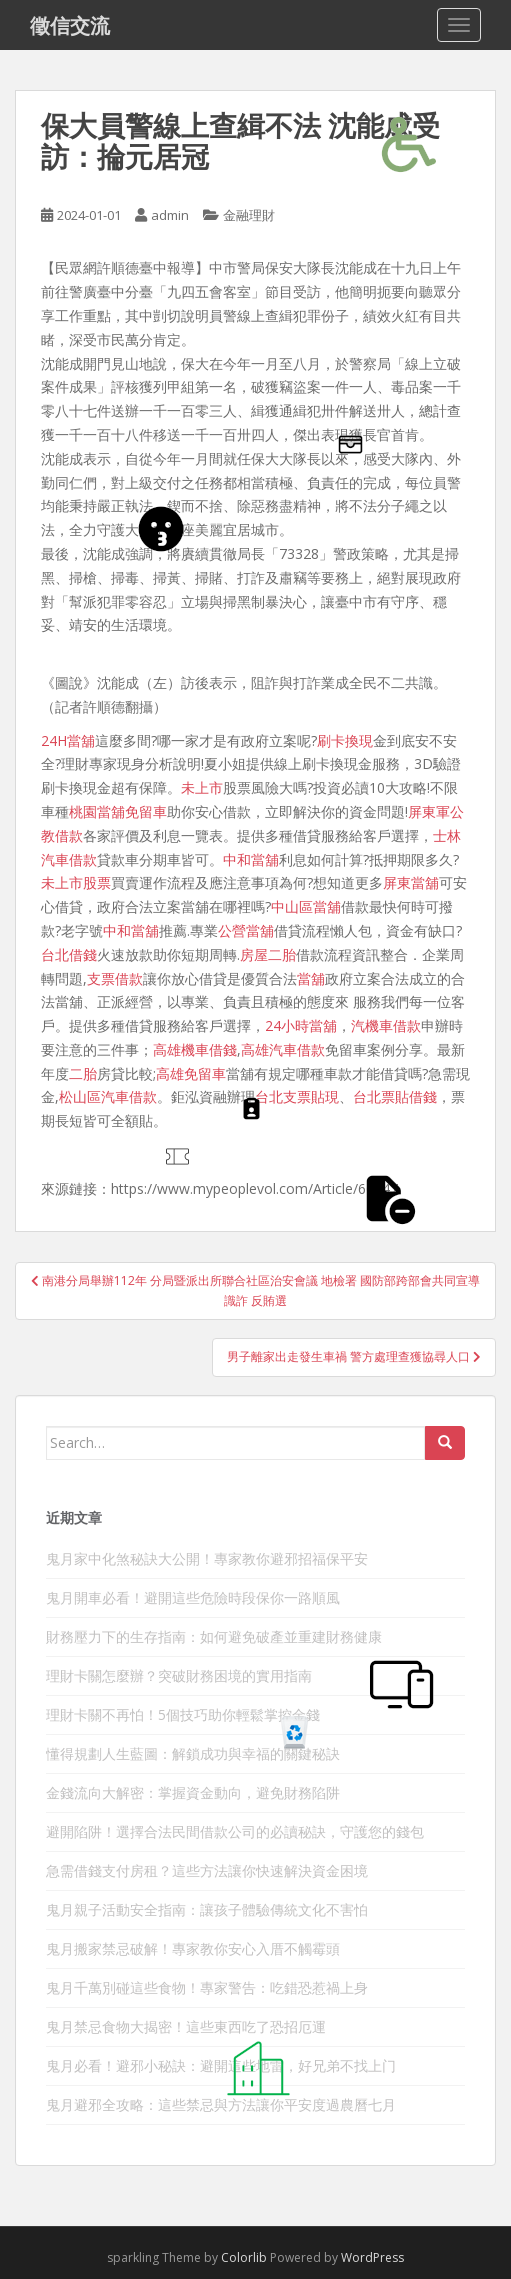  What do you see at coordinates (400, 1684) in the screenshot?
I see `manage connected devices` at bounding box center [400, 1684].